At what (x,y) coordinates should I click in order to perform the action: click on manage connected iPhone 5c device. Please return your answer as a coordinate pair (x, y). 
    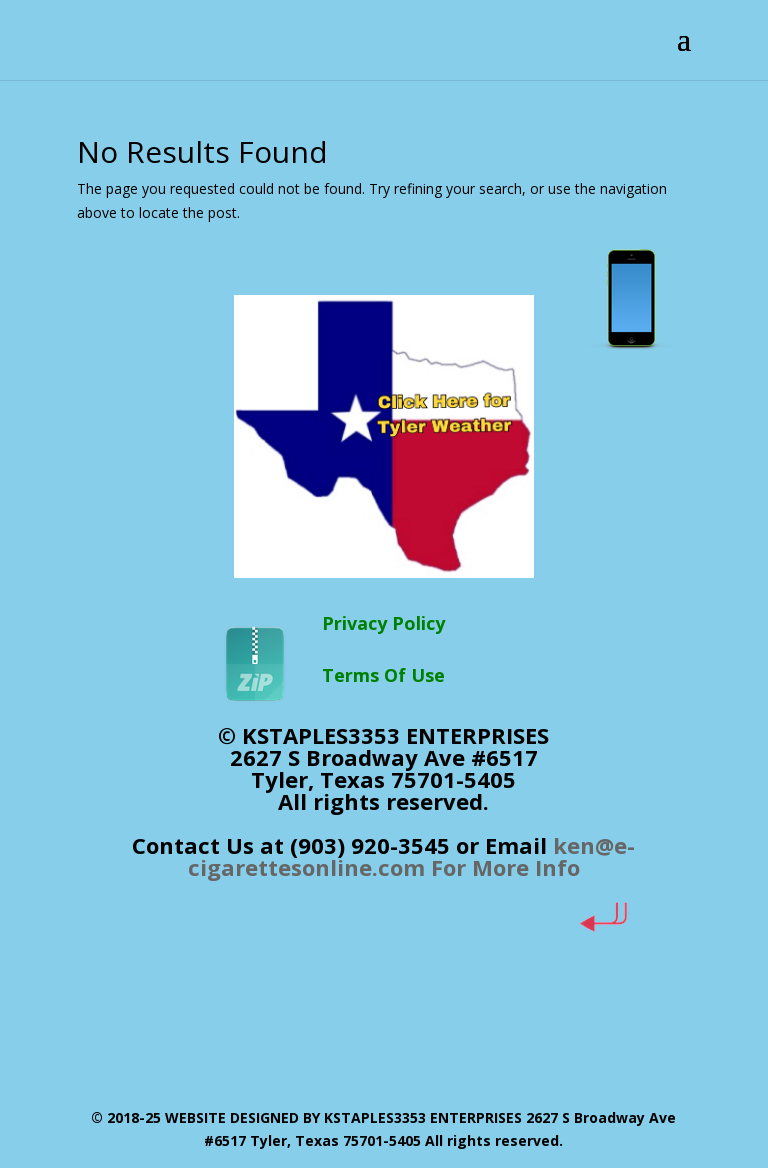
    Looking at the image, I should click on (631, 299).